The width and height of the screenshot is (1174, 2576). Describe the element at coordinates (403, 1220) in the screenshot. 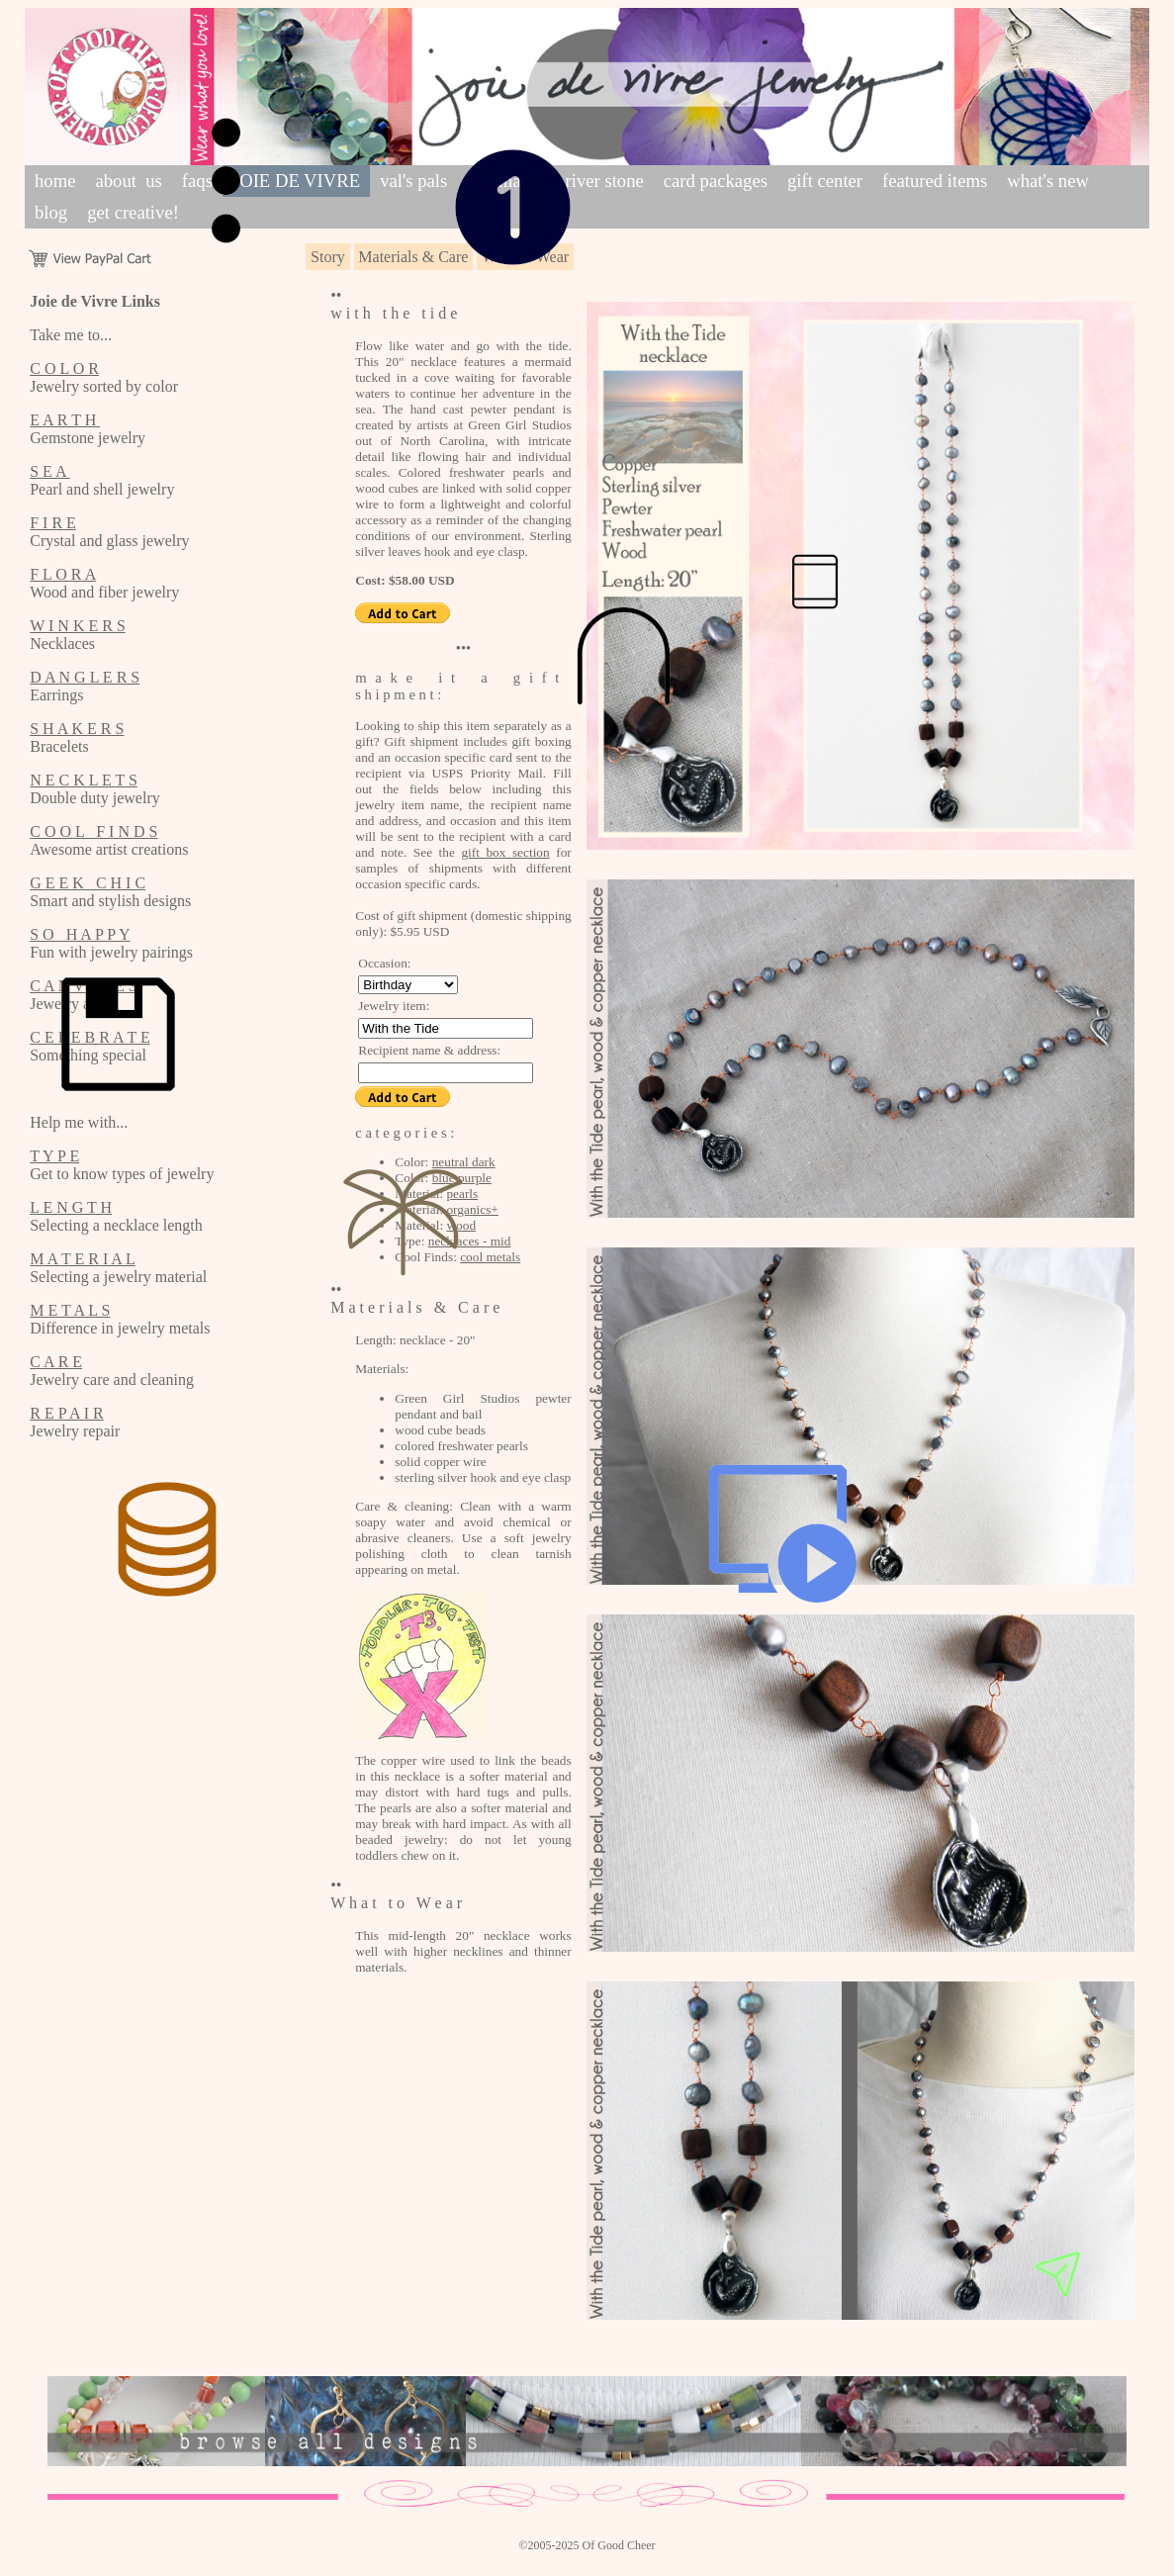

I see `browse vacation or tropical destinations` at that location.